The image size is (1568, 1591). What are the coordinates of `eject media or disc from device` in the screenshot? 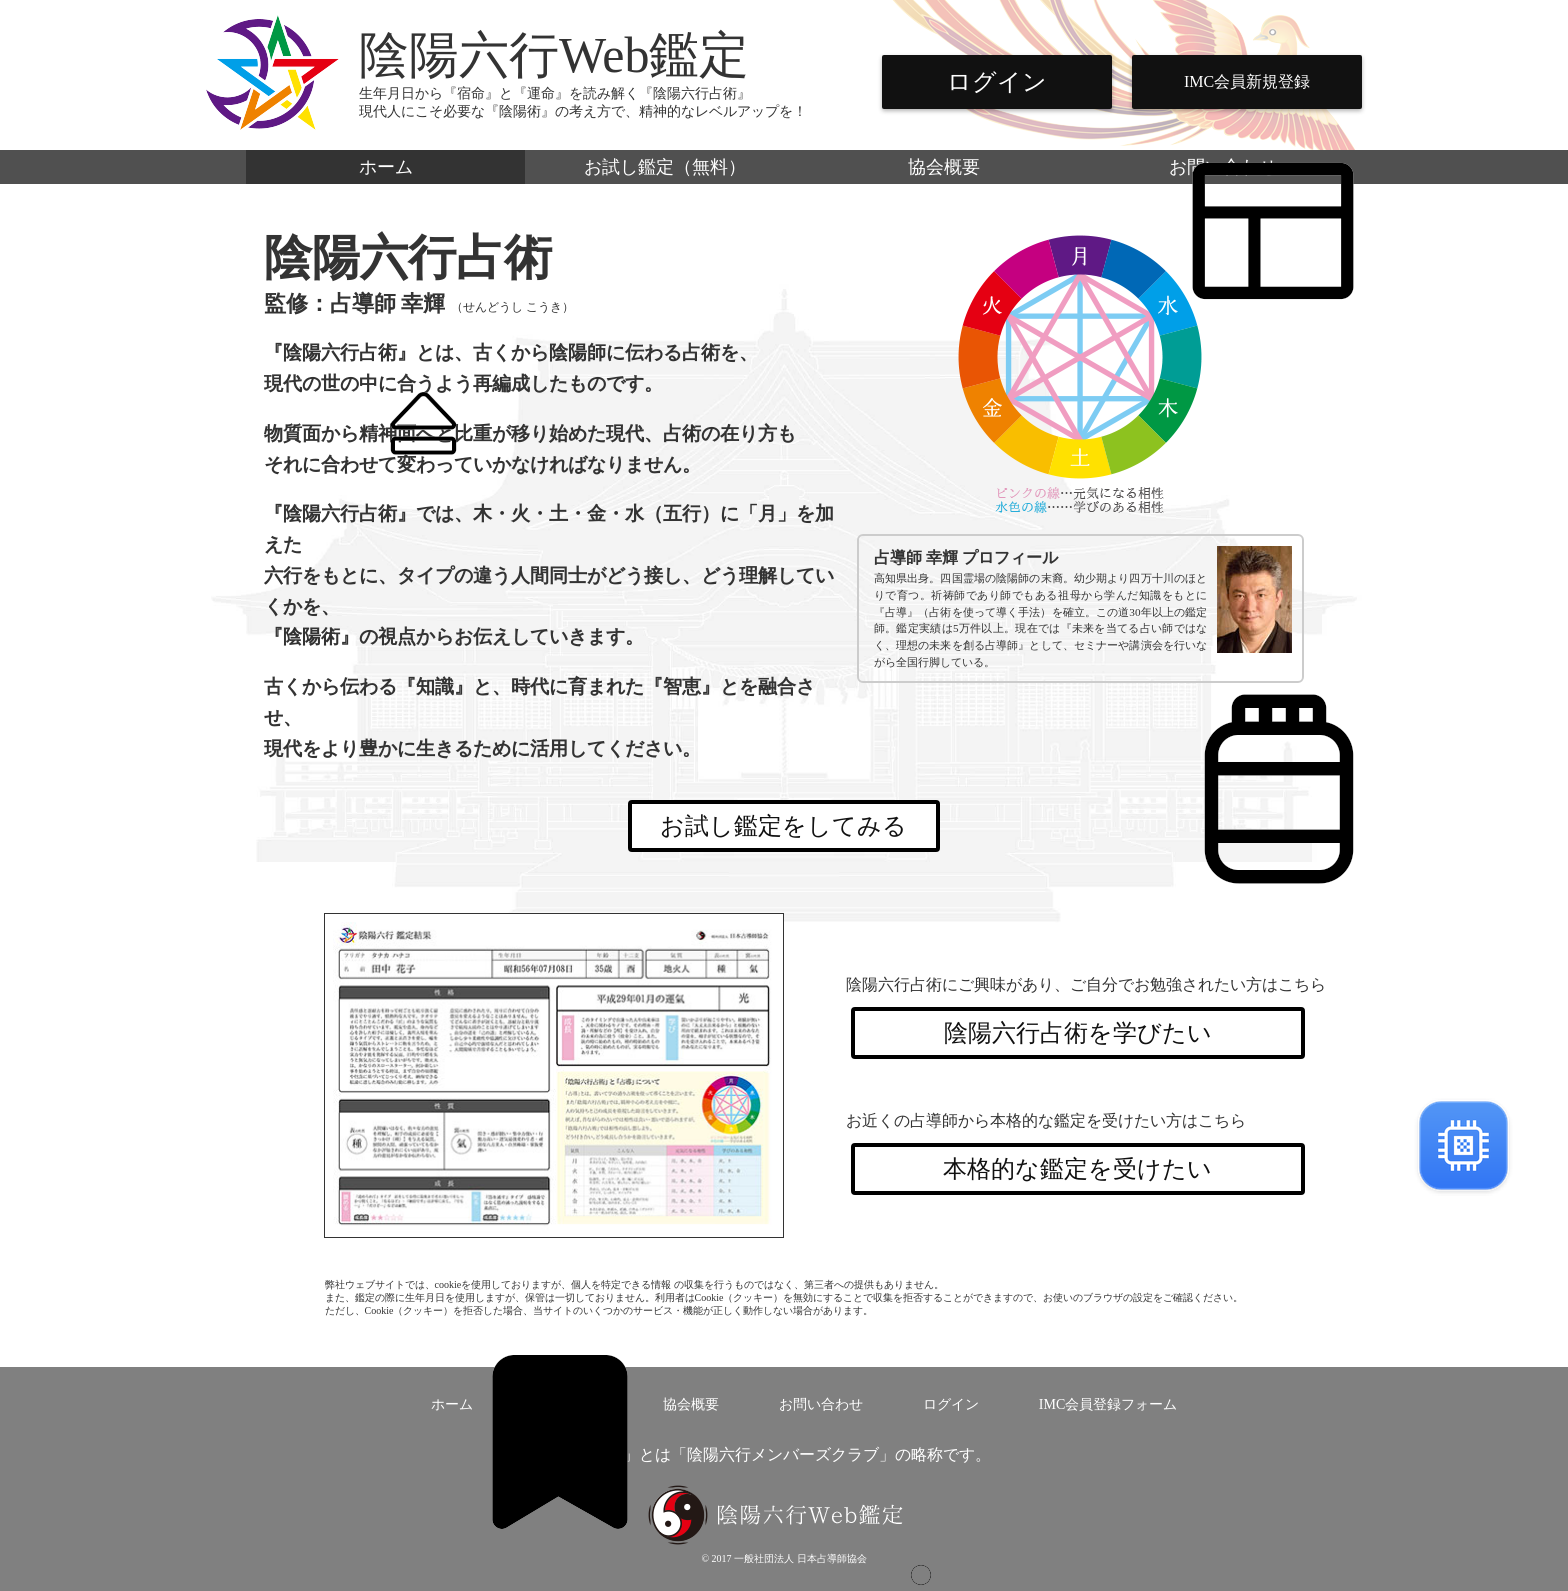 It's located at (423, 427).